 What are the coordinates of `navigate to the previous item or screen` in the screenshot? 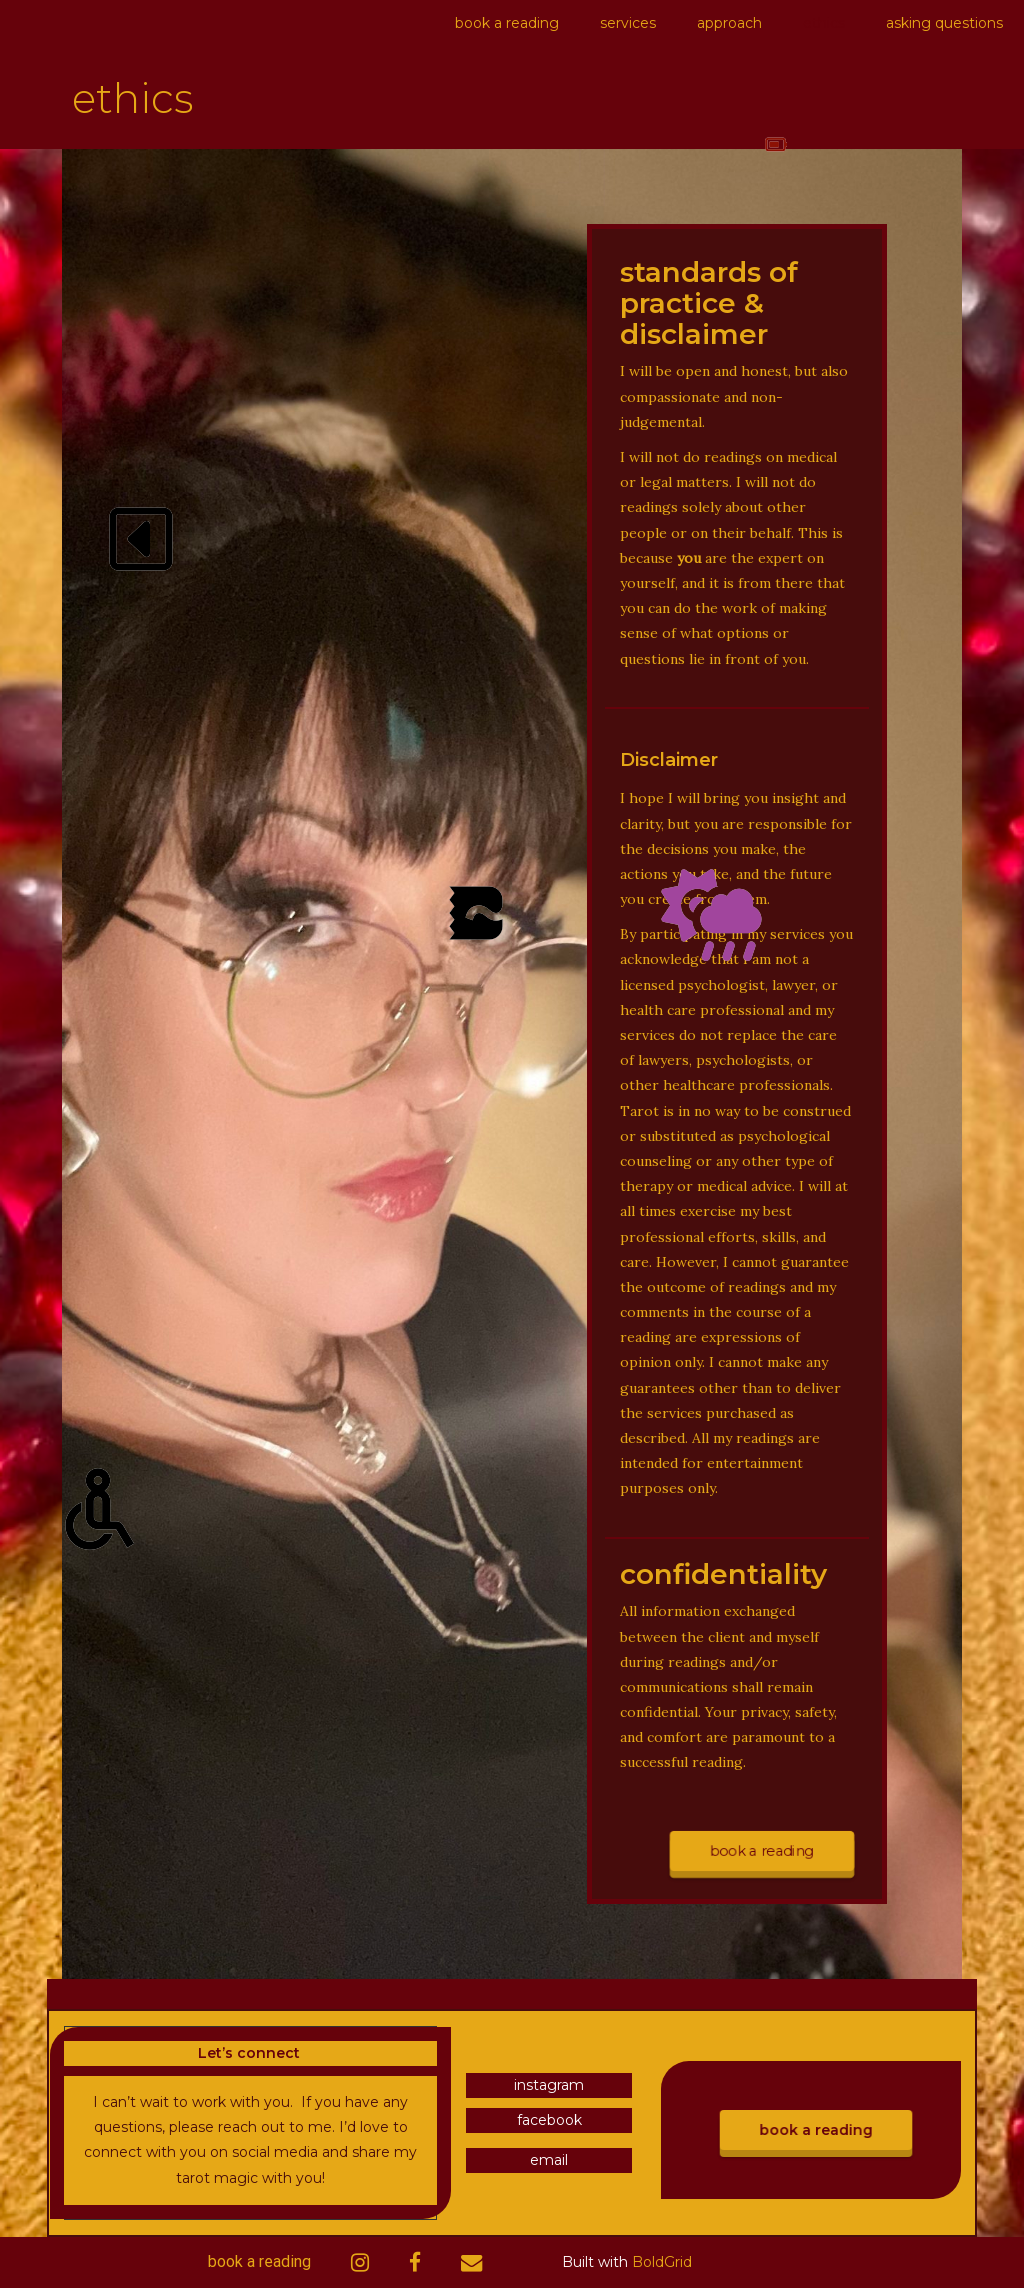 It's located at (141, 539).